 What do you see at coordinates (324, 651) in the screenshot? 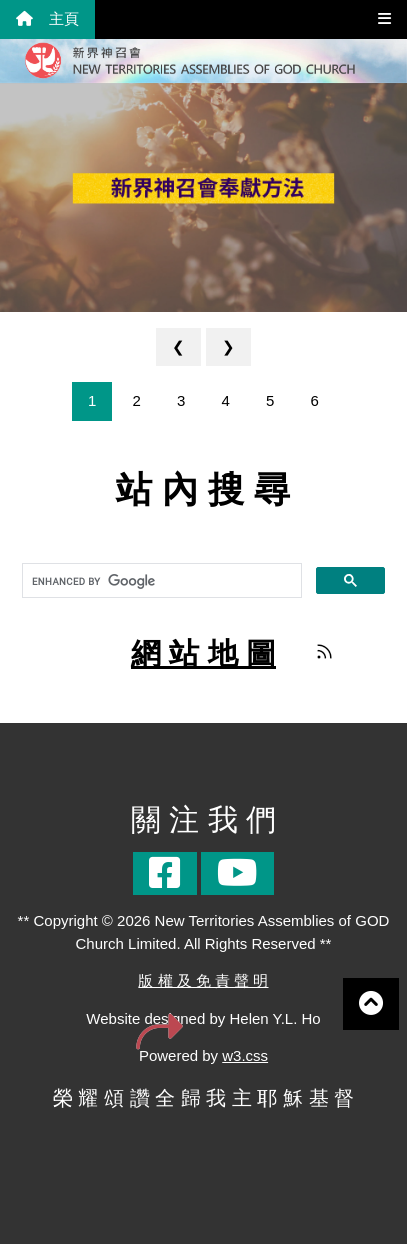
I see `subscribe to RSS feed` at bounding box center [324, 651].